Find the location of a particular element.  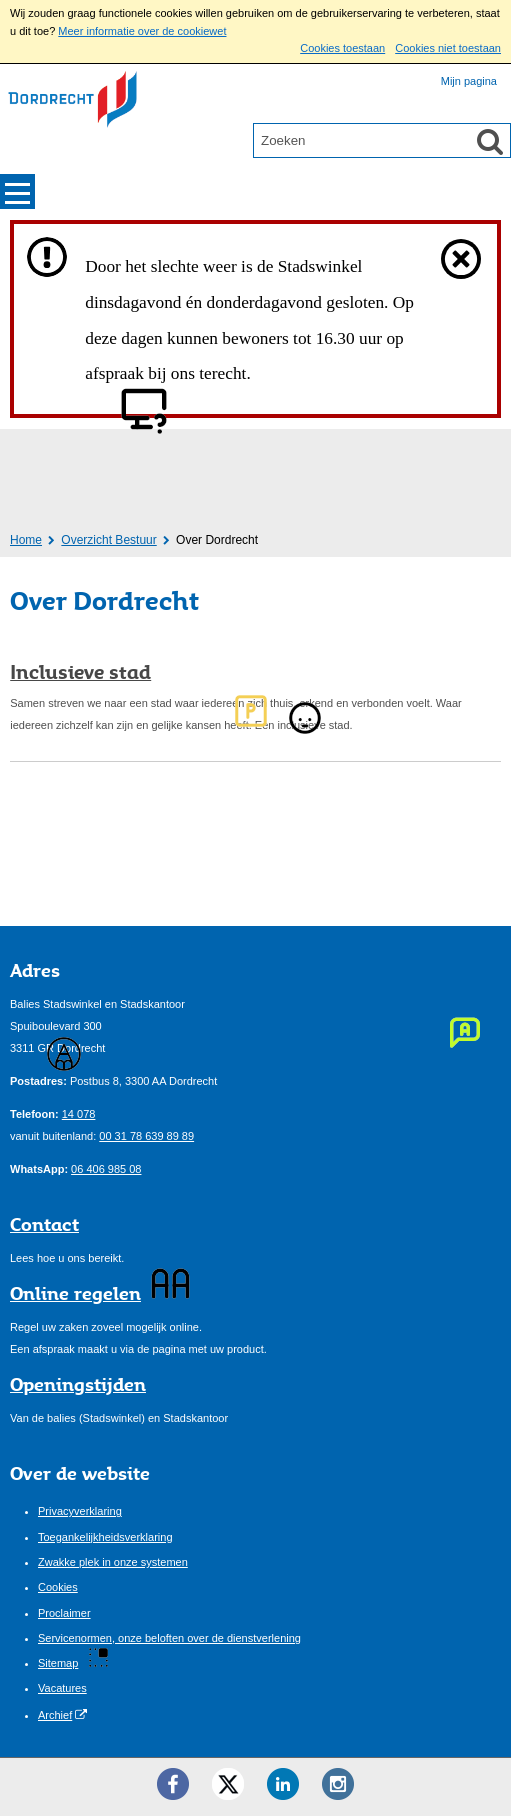

switch text to uppercase is located at coordinates (170, 1283).